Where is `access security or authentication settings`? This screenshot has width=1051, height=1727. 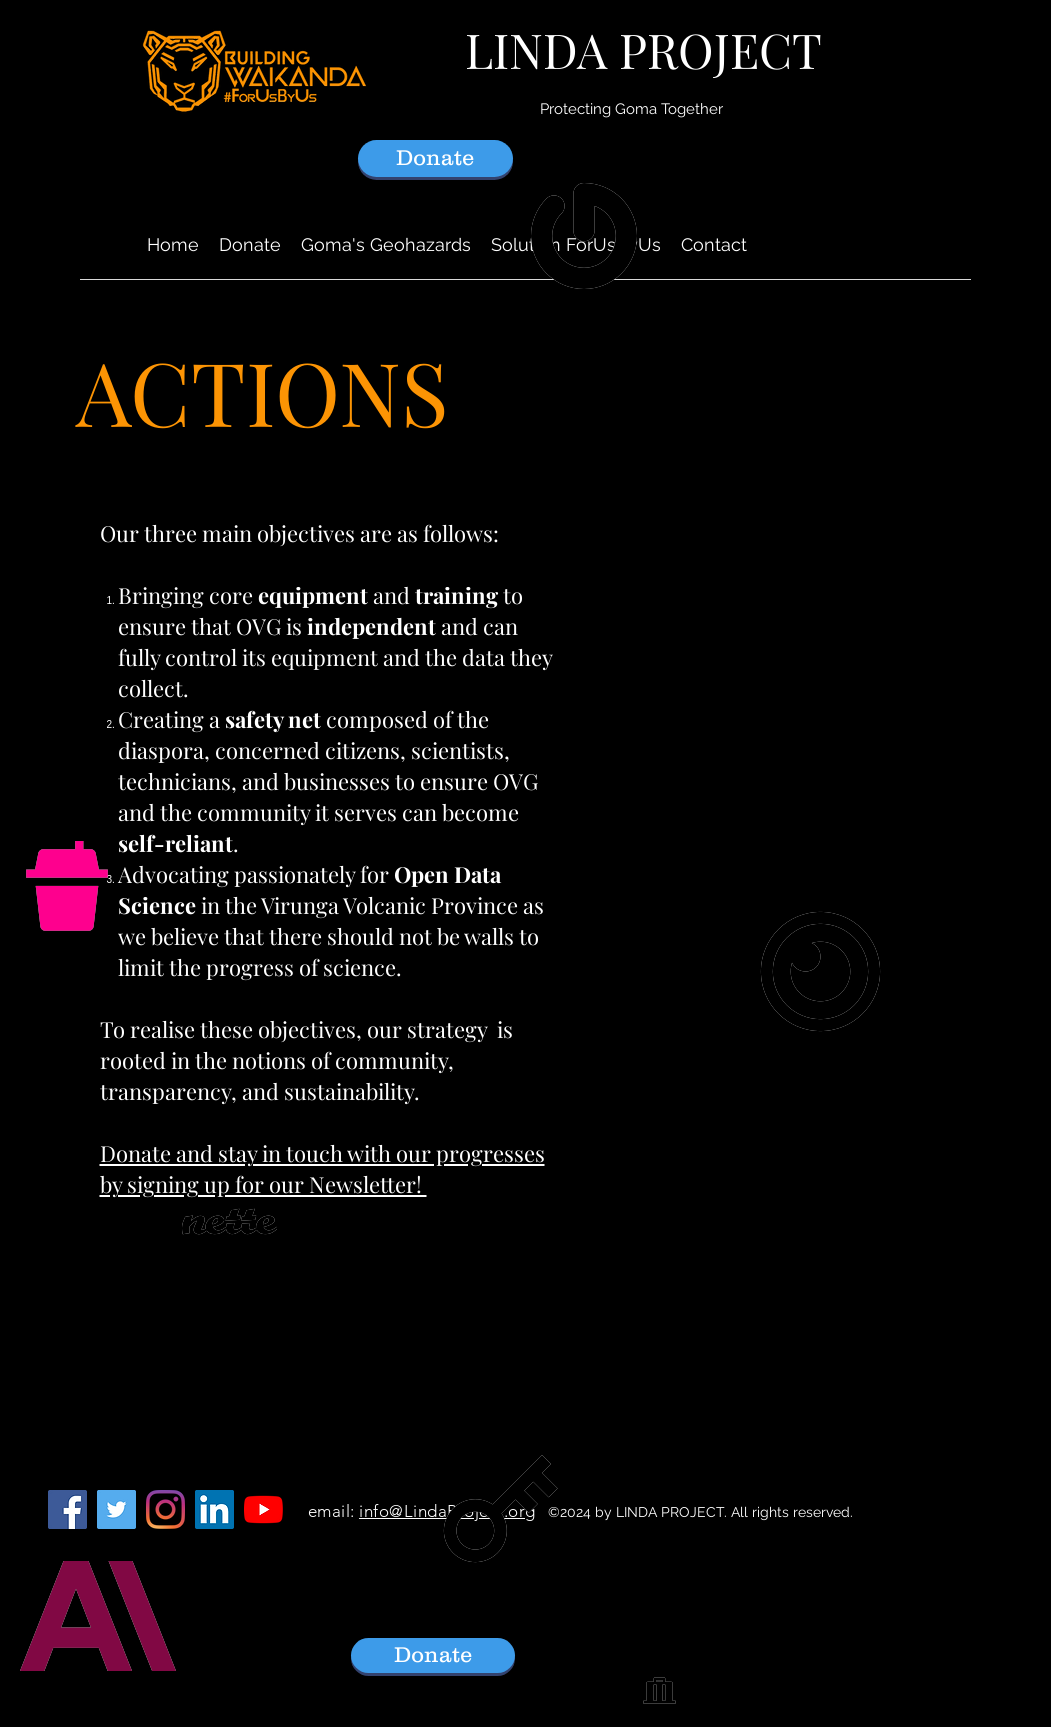
access security or authentication settings is located at coordinates (500, 1505).